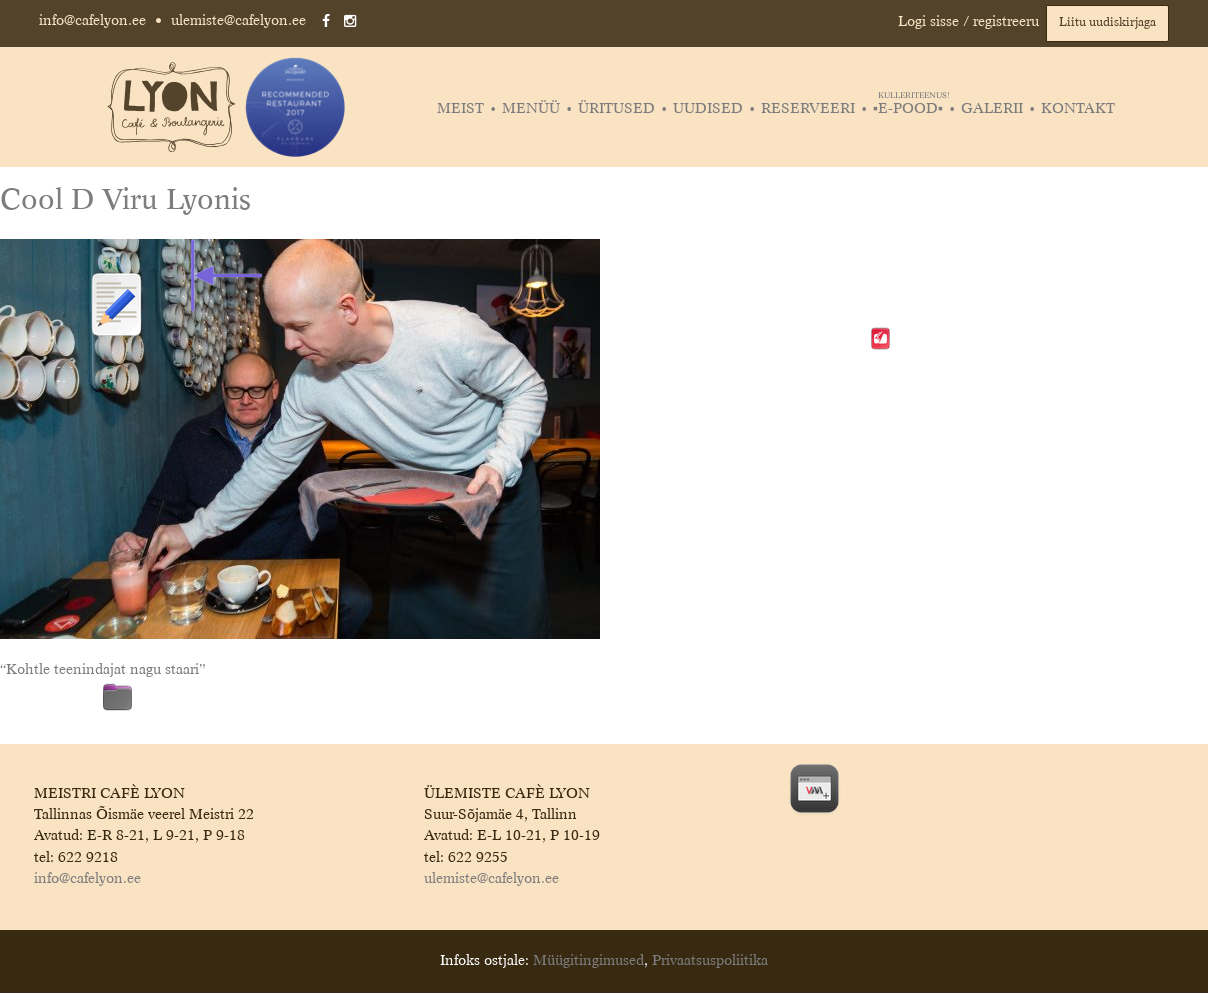 This screenshot has height=993, width=1208. What do you see at coordinates (117, 696) in the screenshot?
I see `open folder to view contents` at bounding box center [117, 696].